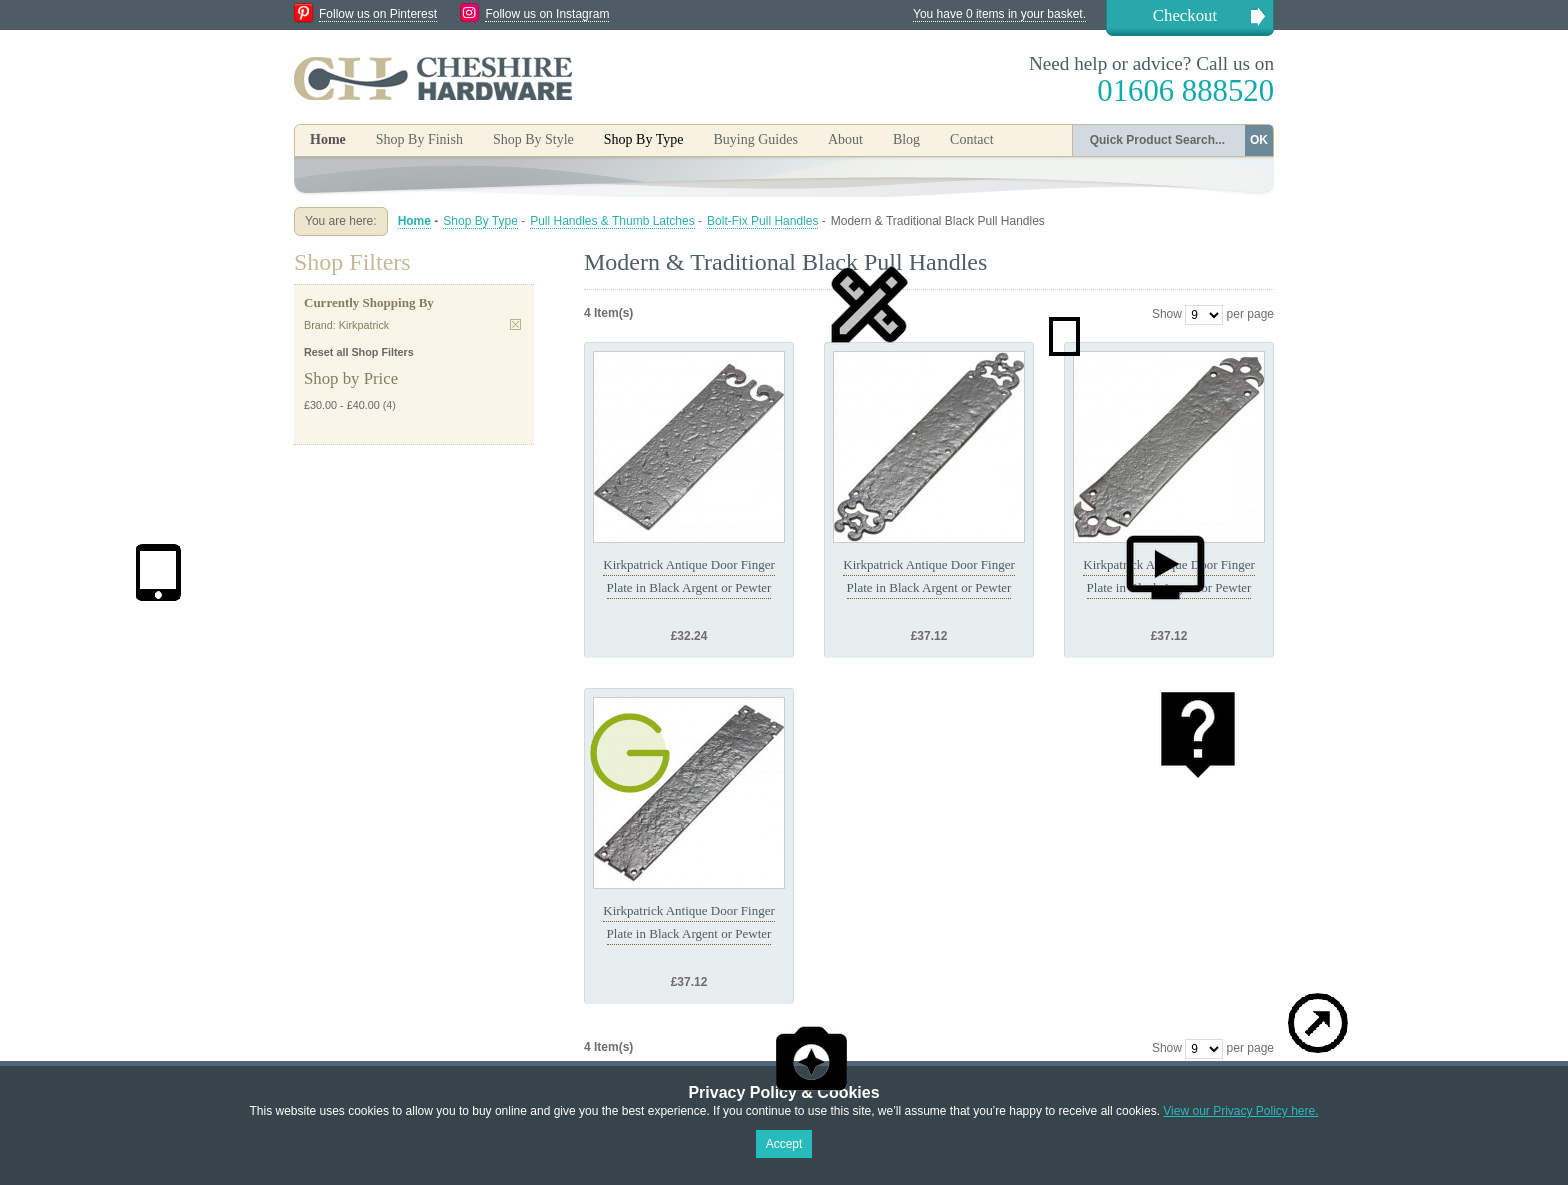 This screenshot has width=1568, height=1185. What do you see at coordinates (630, 753) in the screenshot?
I see `sign in with Google` at bounding box center [630, 753].